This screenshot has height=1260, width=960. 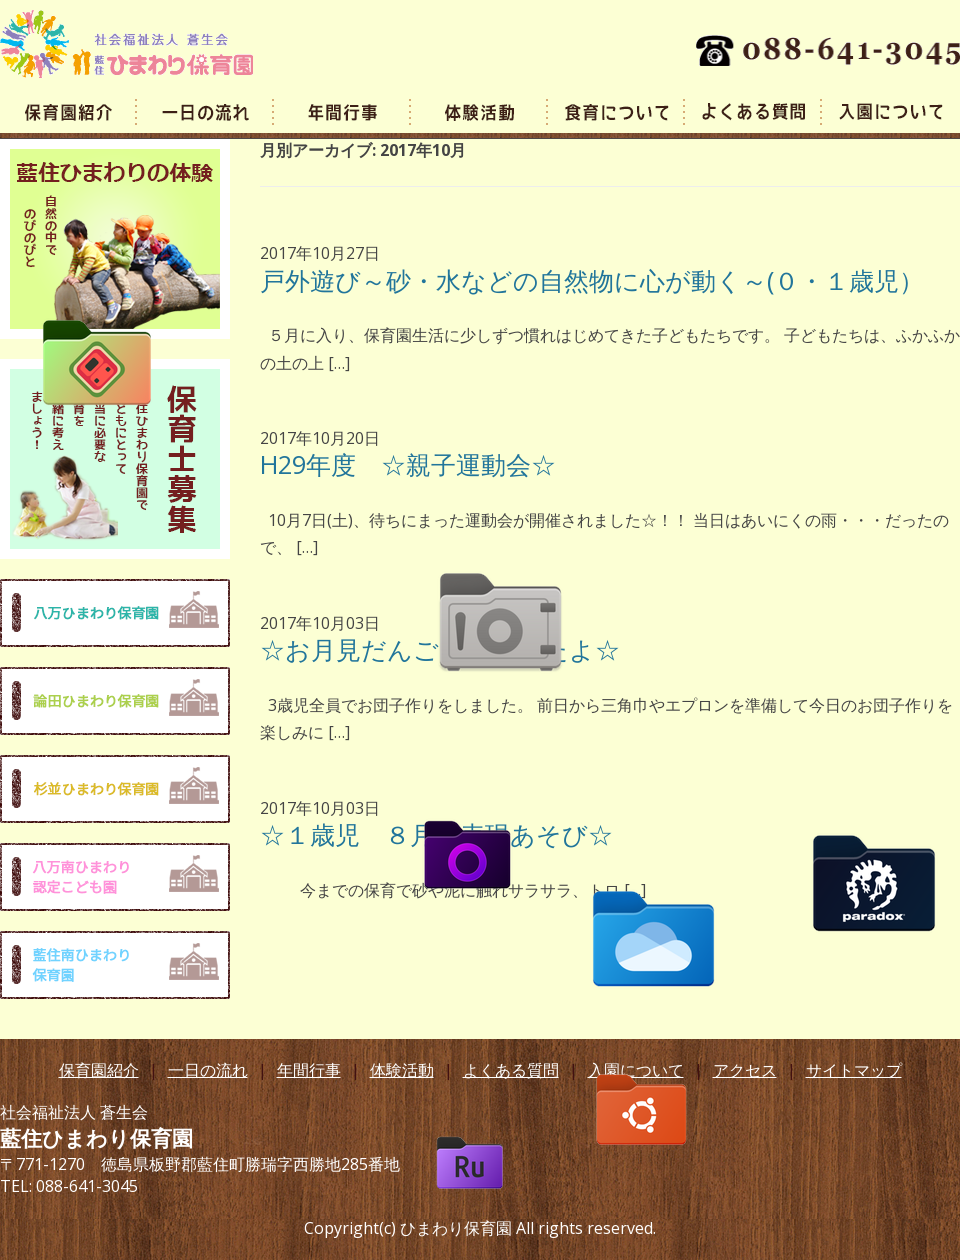 I want to click on open melonDS emulator files folder, so click(x=96, y=365).